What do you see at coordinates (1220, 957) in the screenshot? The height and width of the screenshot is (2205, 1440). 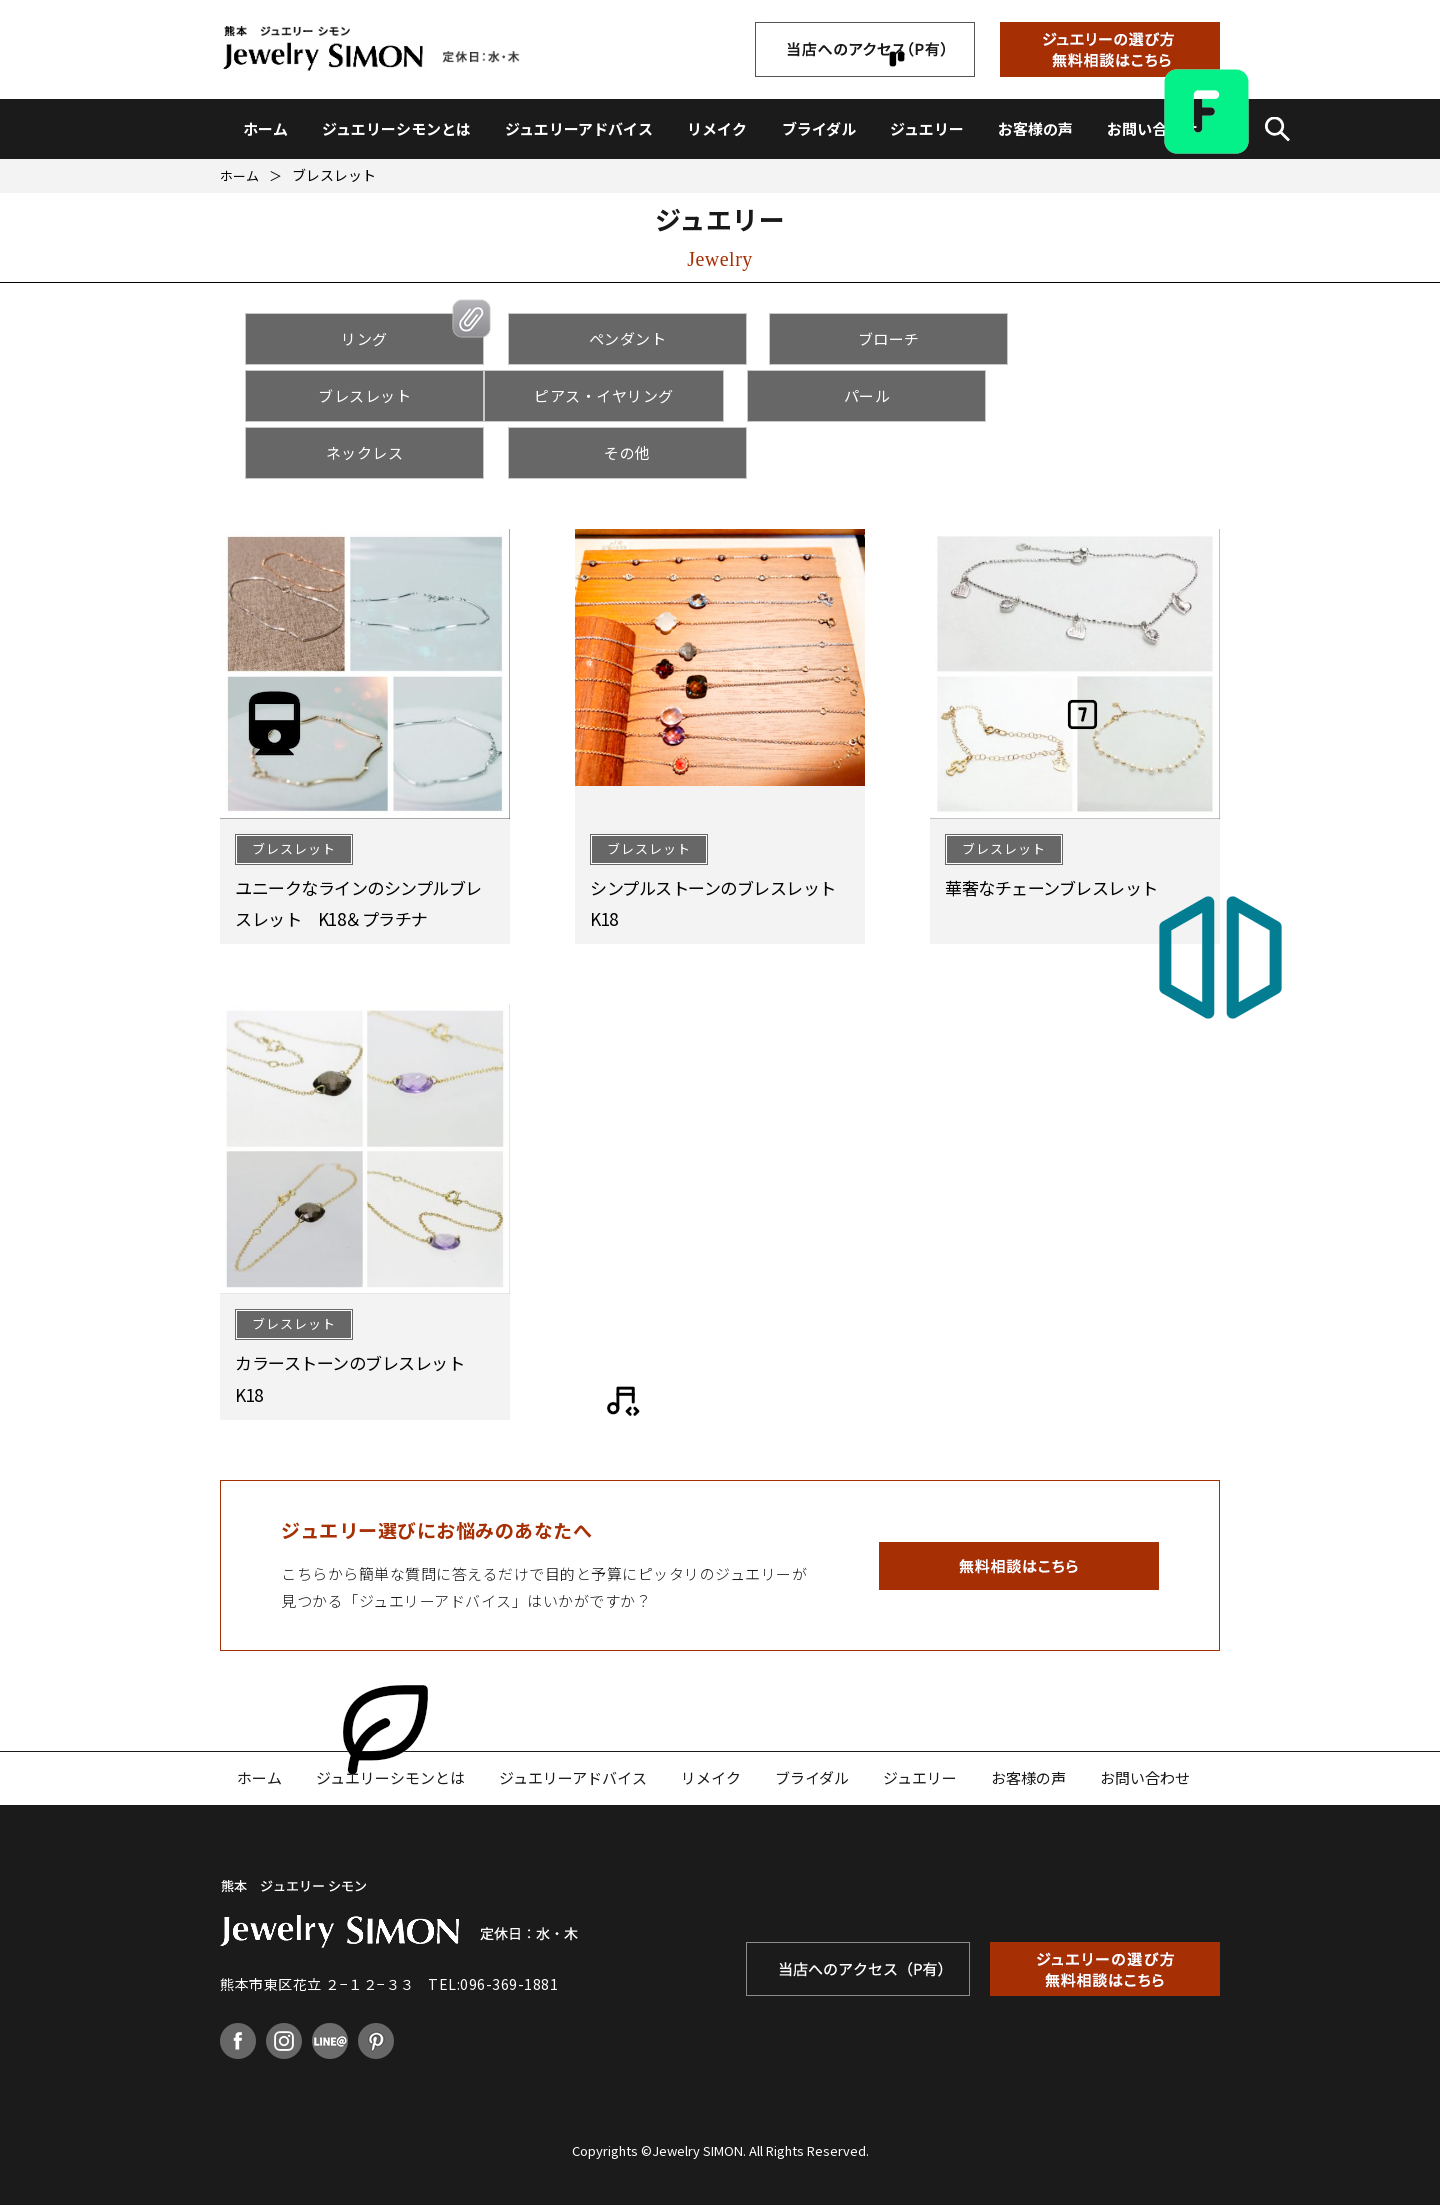 I see `MetaBrainz logo` at bounding box center [1220, 957].